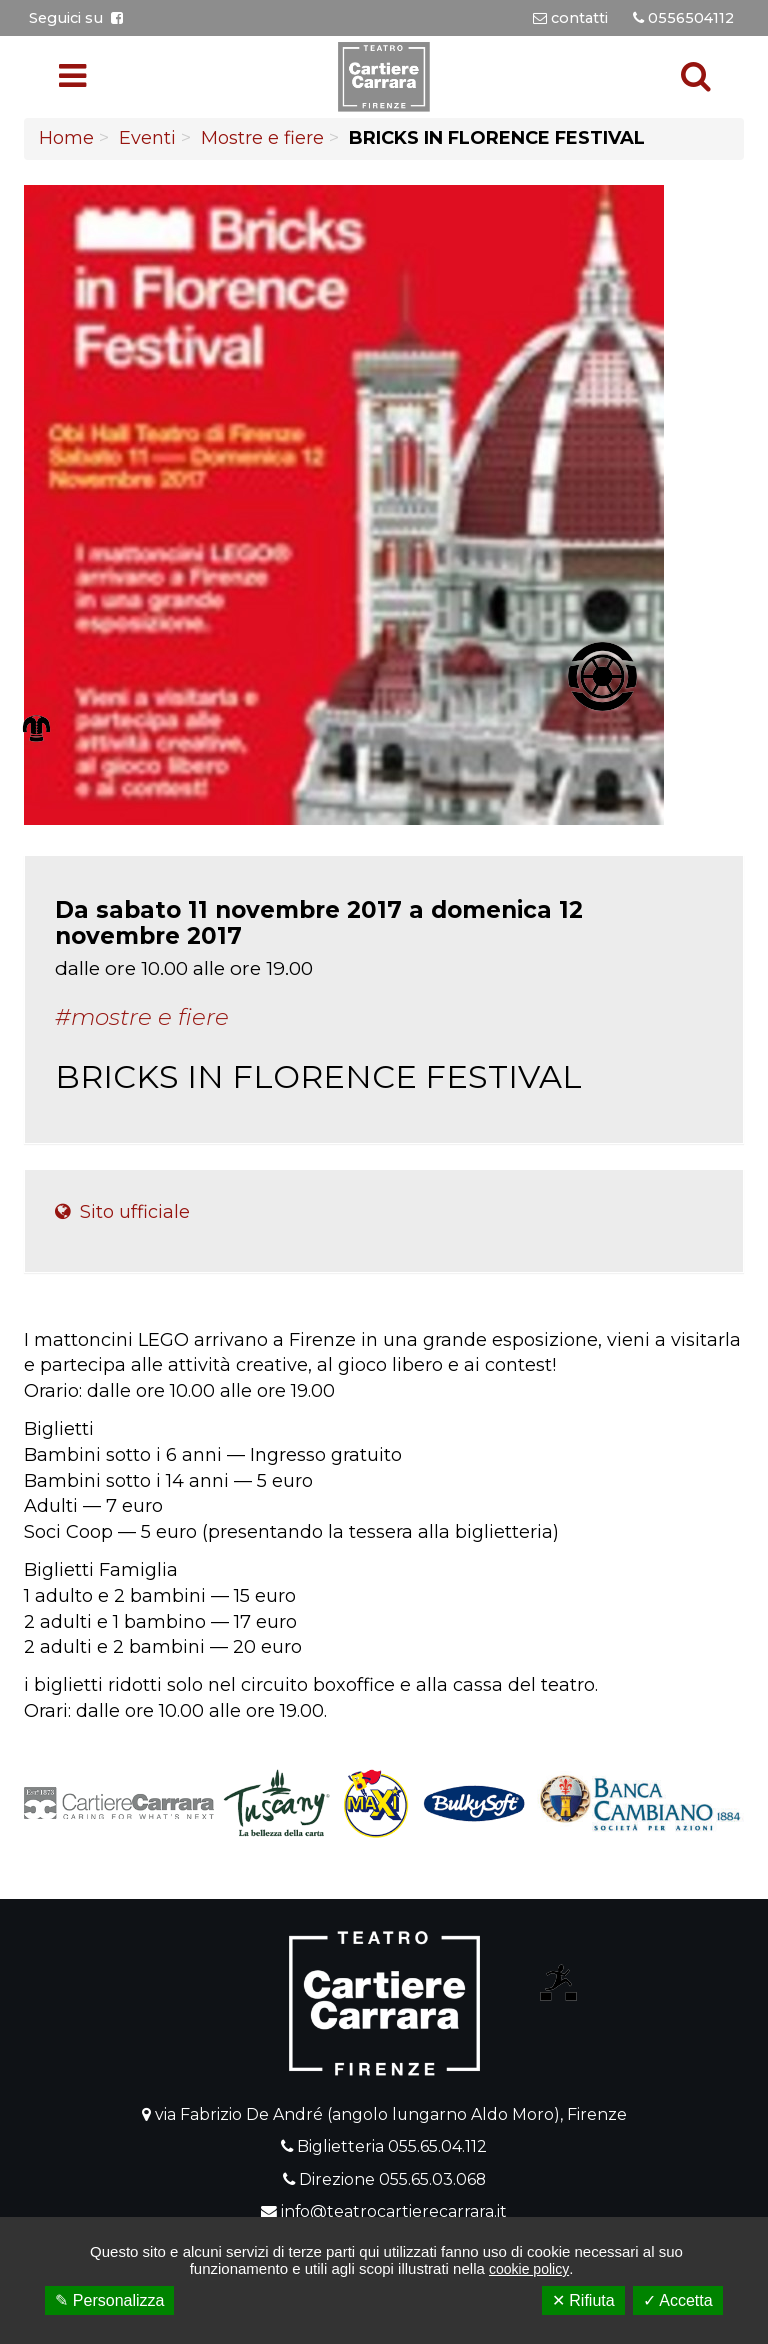  What do you see at coordinates (36, 728) in the screenshot?
I see `view clothing or apparel items` at bounding box center [36, 728].